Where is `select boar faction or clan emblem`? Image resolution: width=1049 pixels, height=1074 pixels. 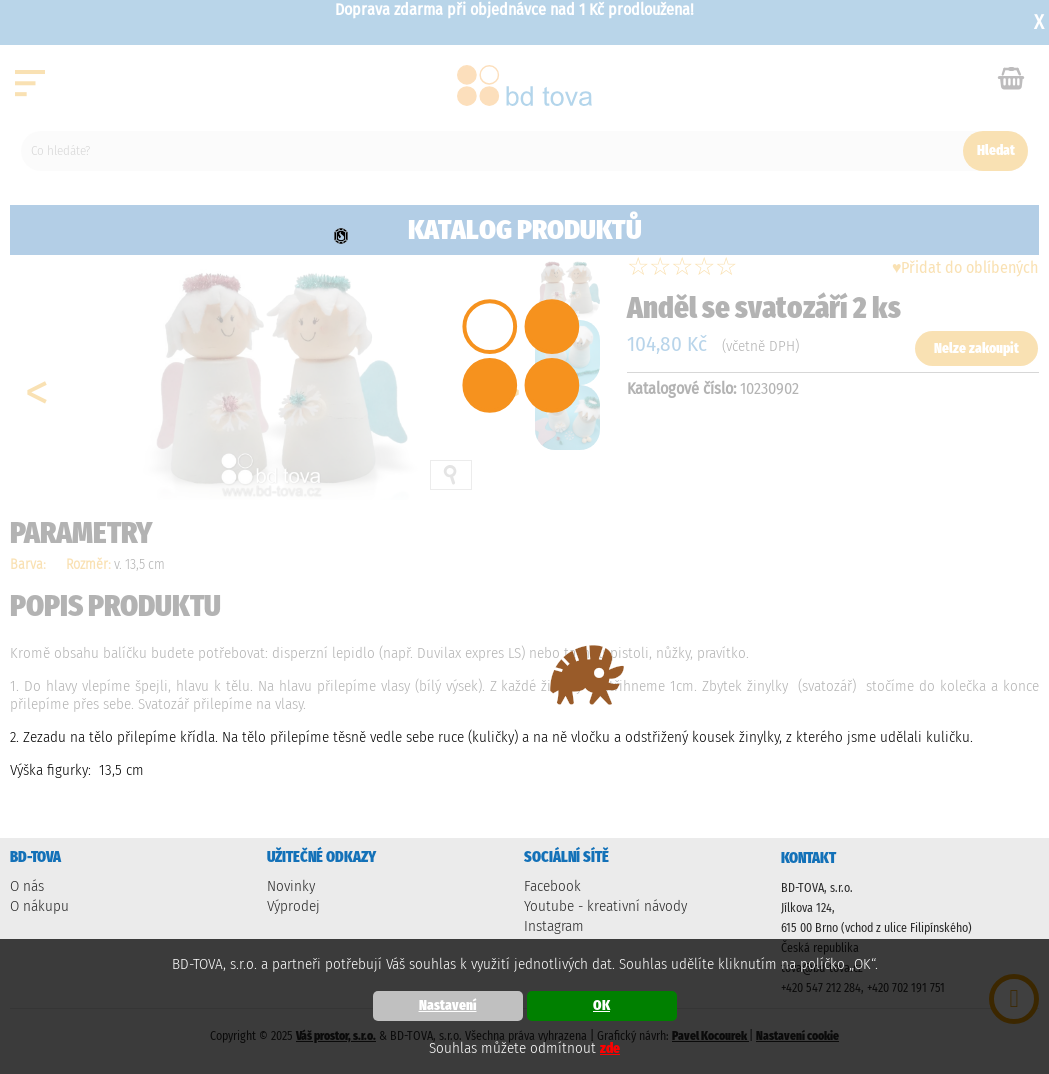 select boar faction or clan emblem is located at coordinates (587, 675).